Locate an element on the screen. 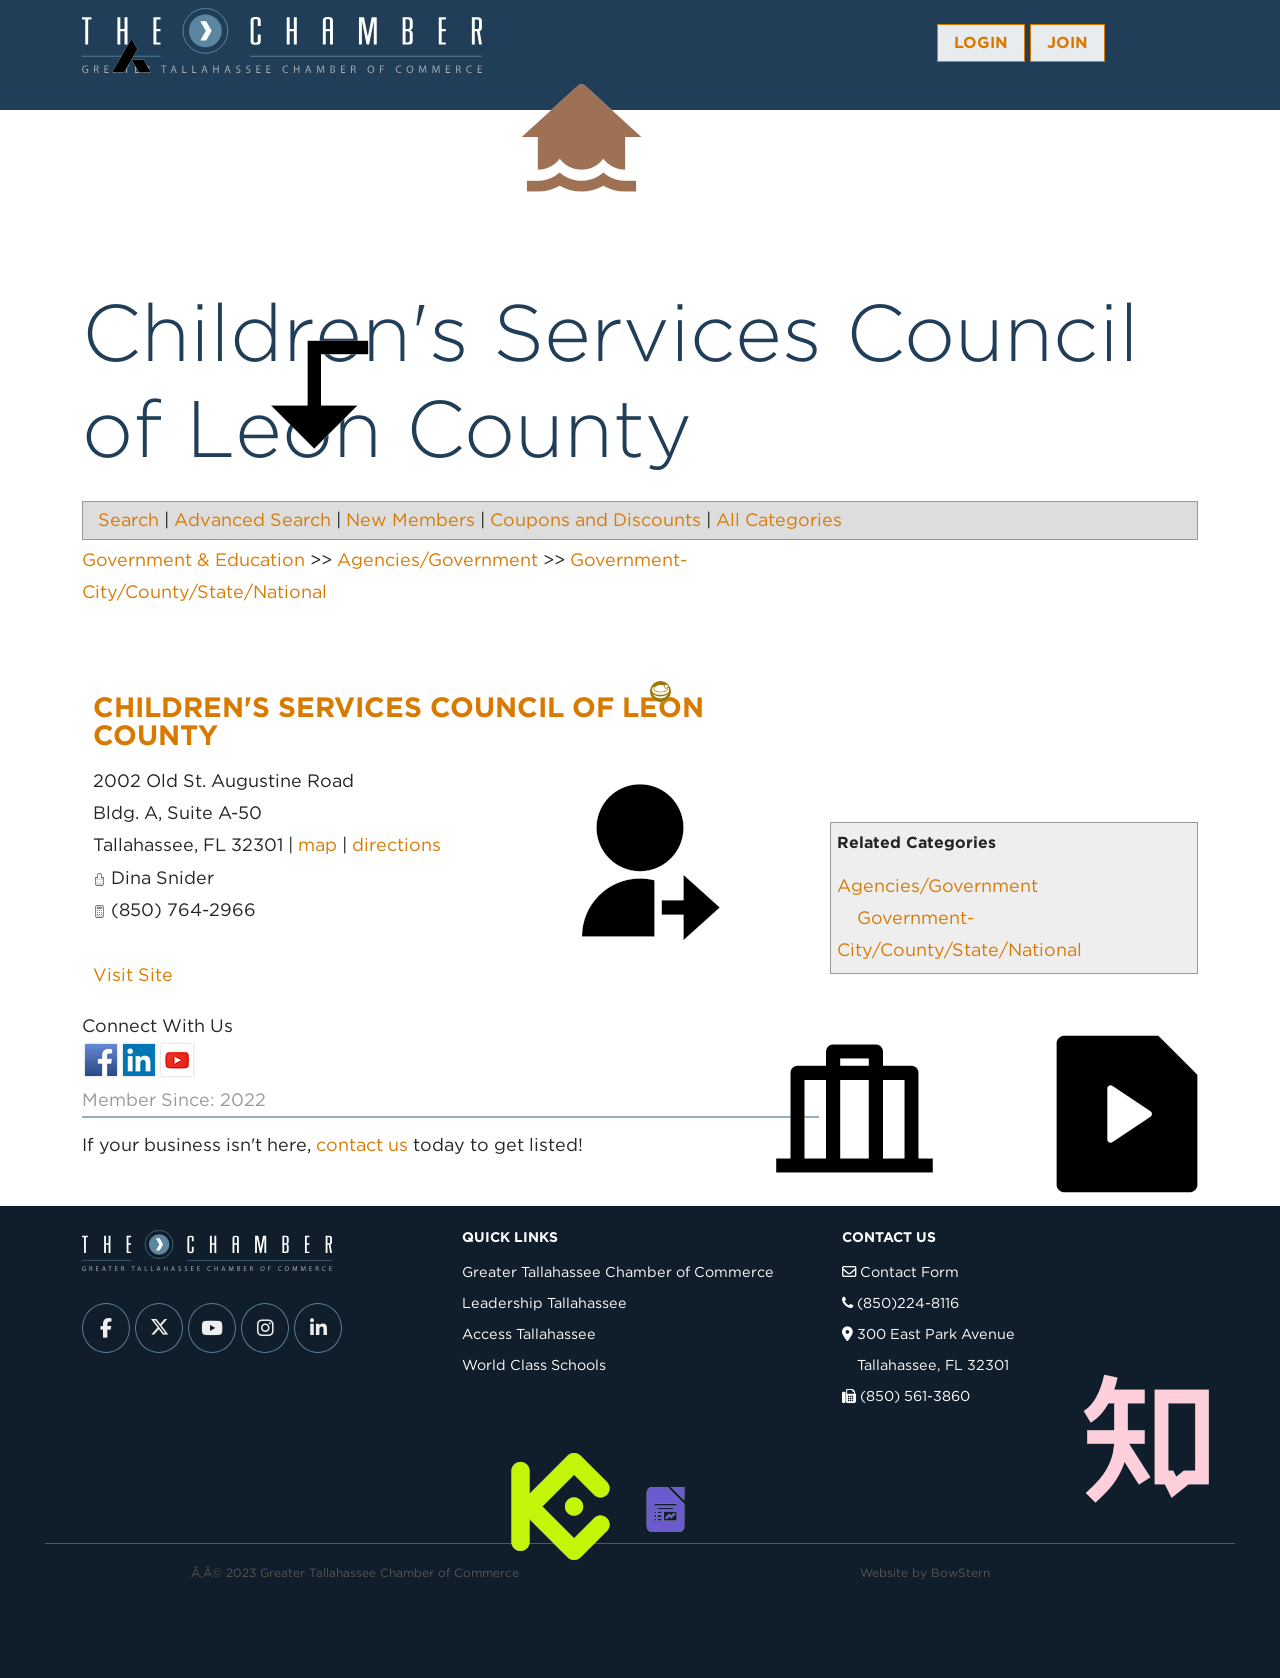 Image resolution: width=1280 pixels, height=1678 pixels. open a video file is located at coordinates (1127, 1114).